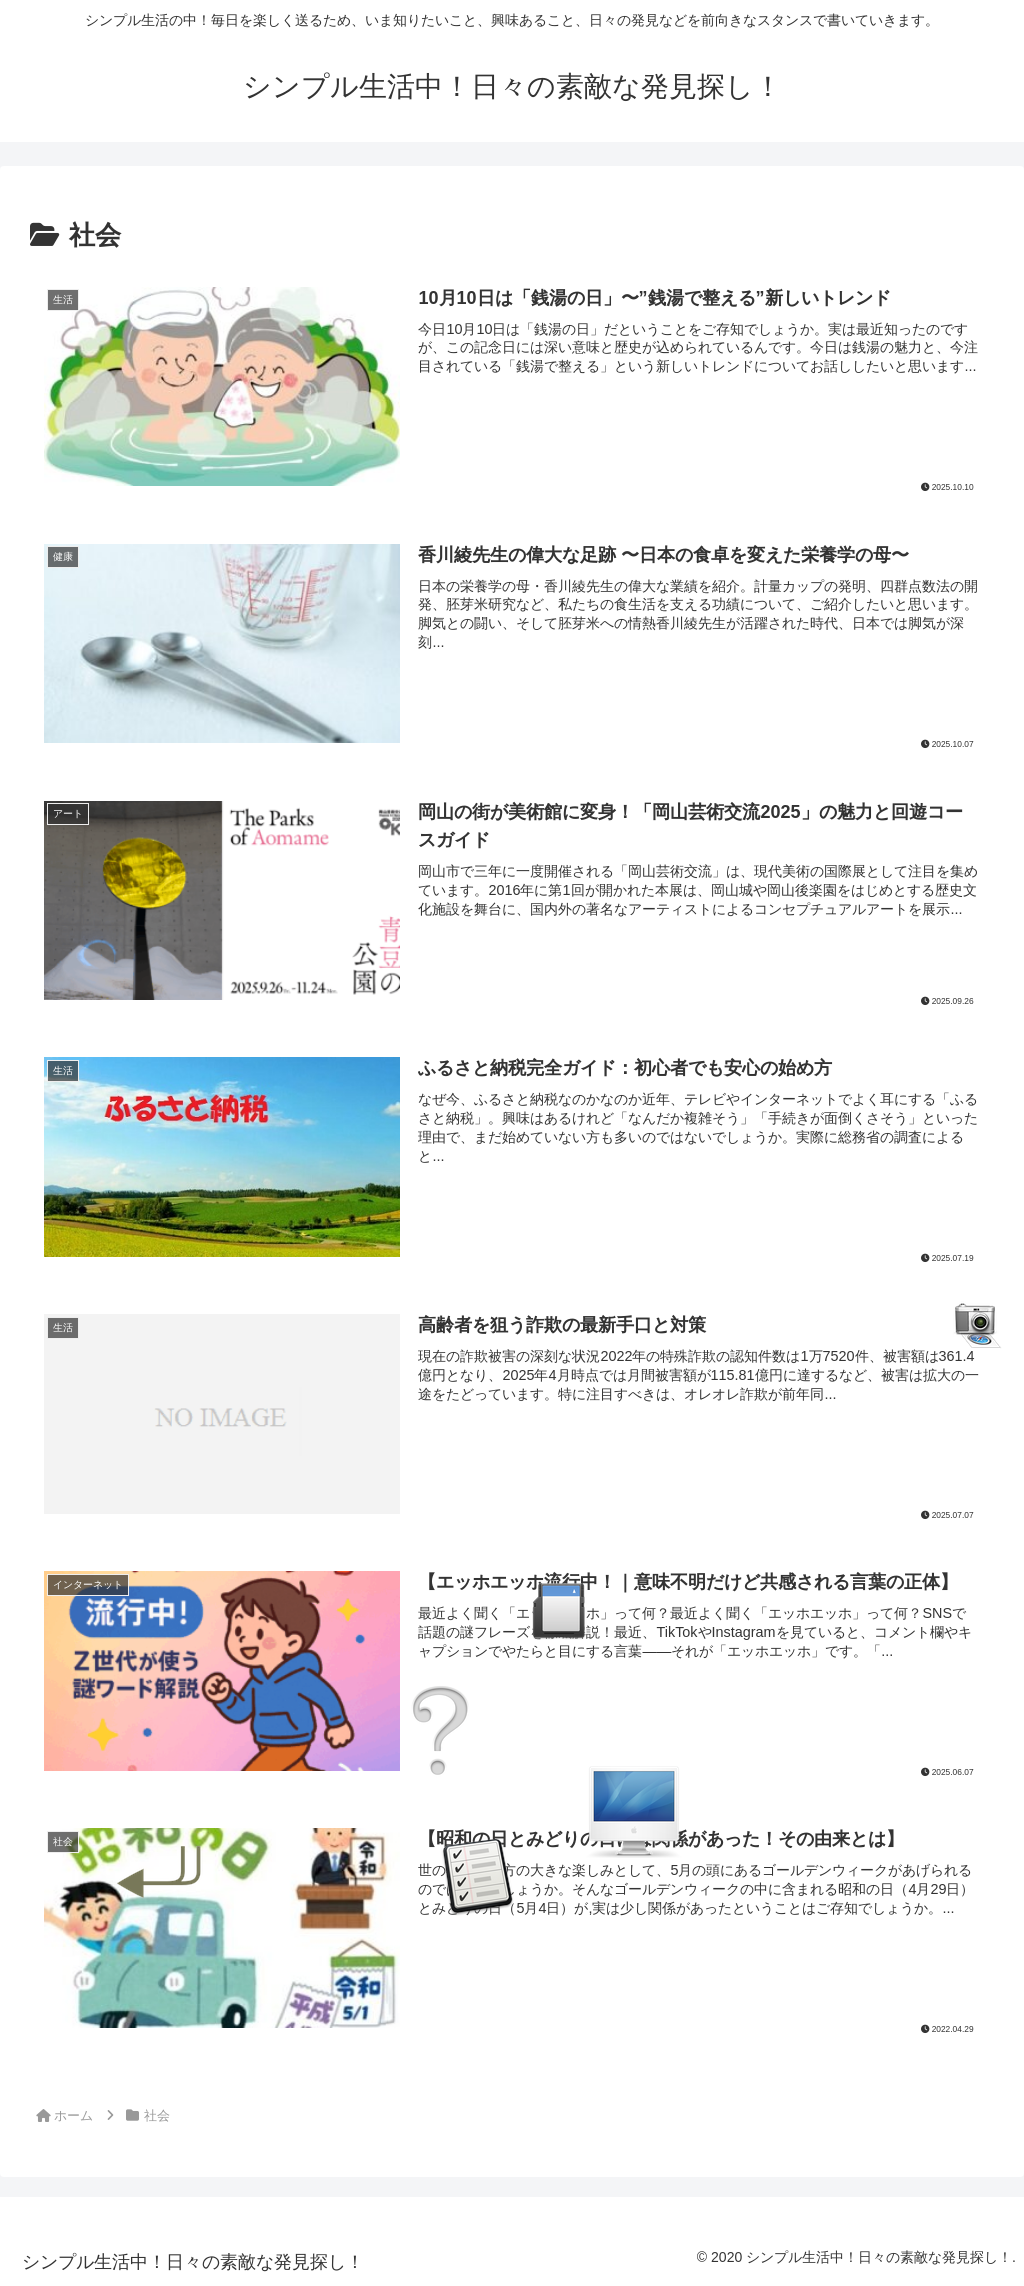 This screenshot has height=2286, width=1024. What do you see at coordinates (975, 1326) in the screenshot?
I see `create a web page from captured images` at bounding box center [975, 1326].